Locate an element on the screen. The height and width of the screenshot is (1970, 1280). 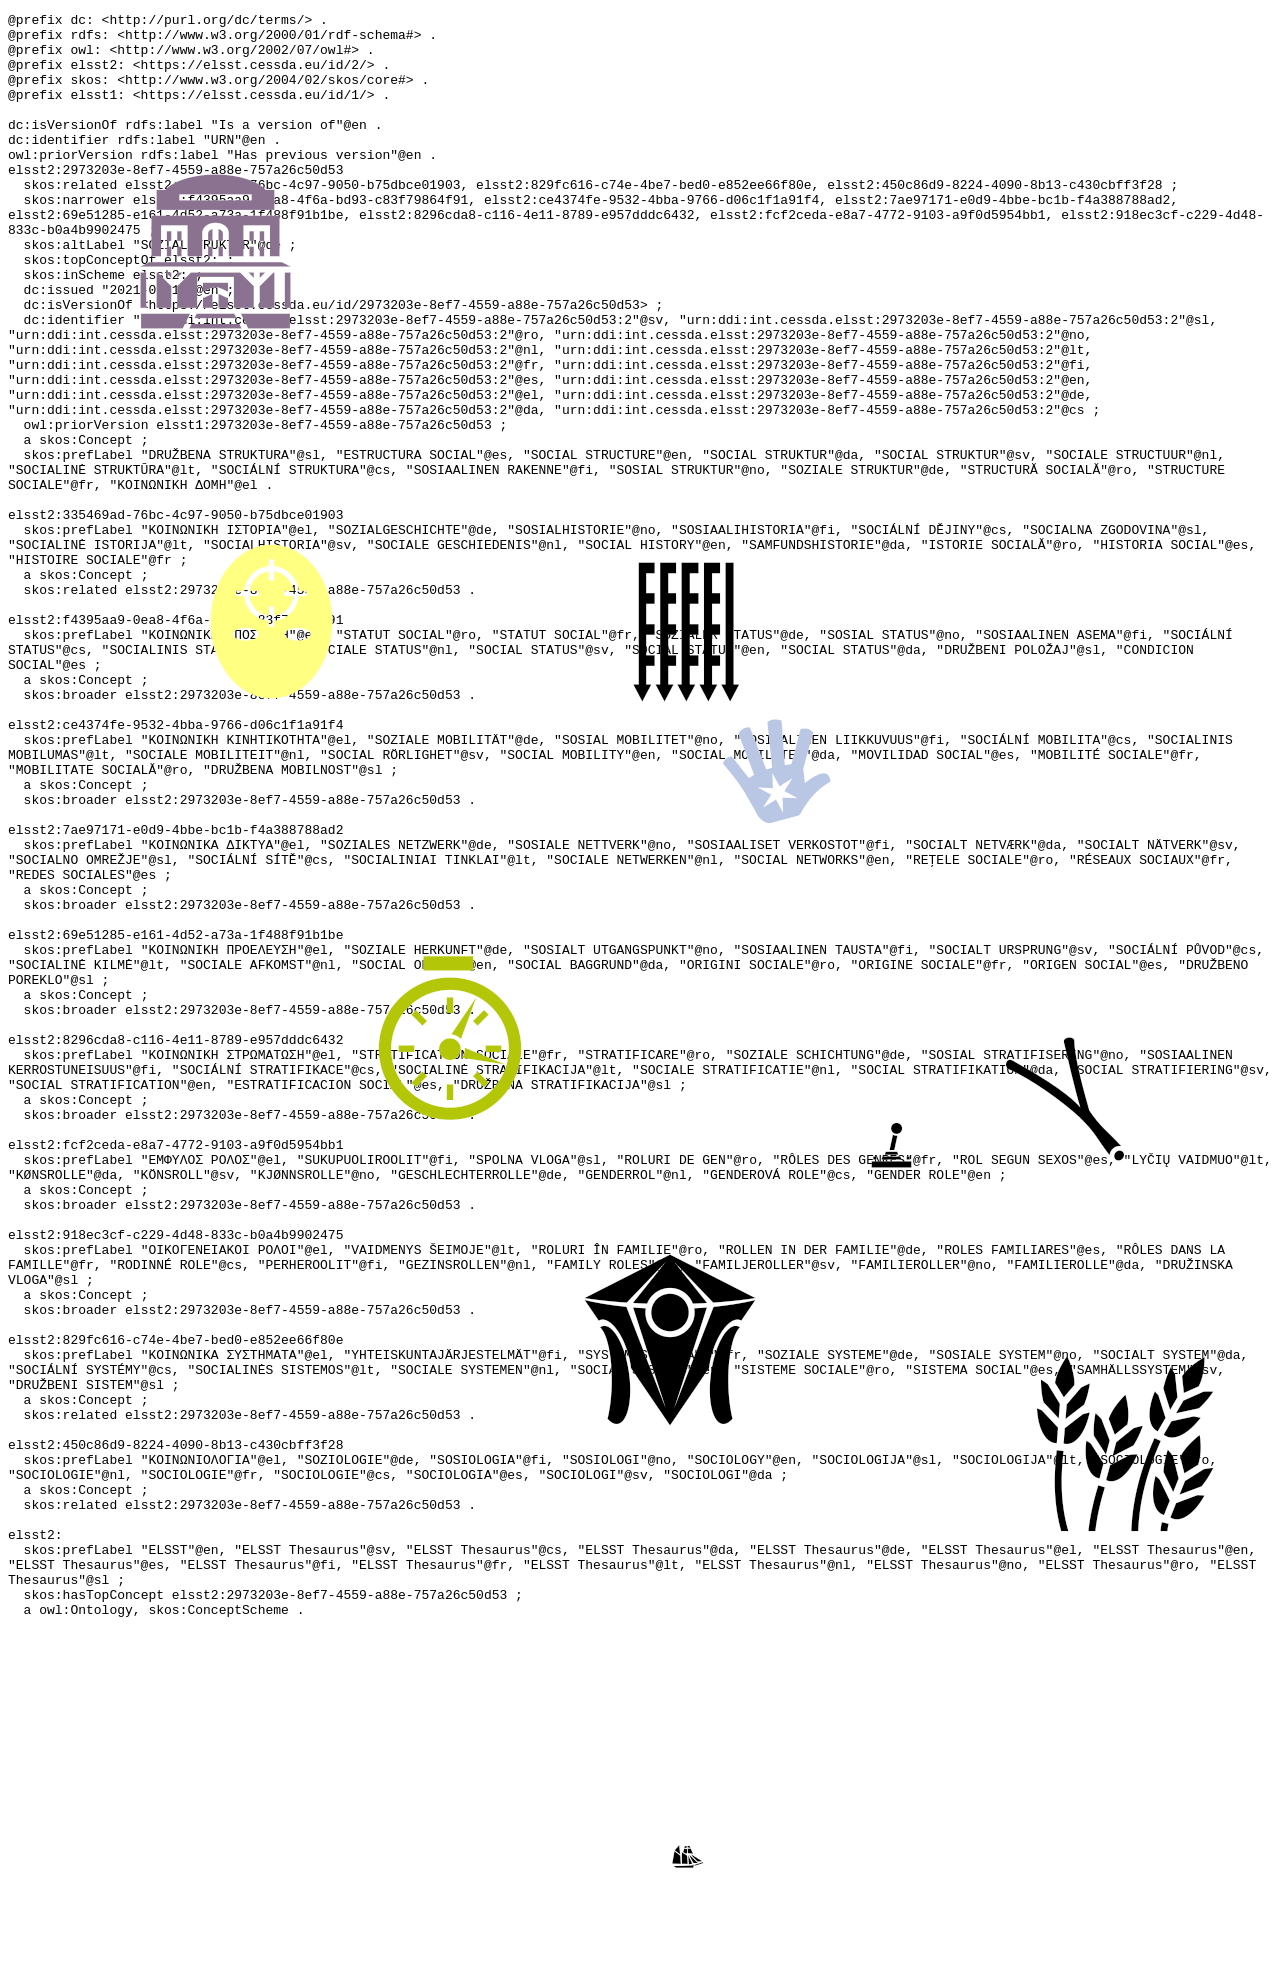
activate magic or special ability is located at coordinates (777, 773).